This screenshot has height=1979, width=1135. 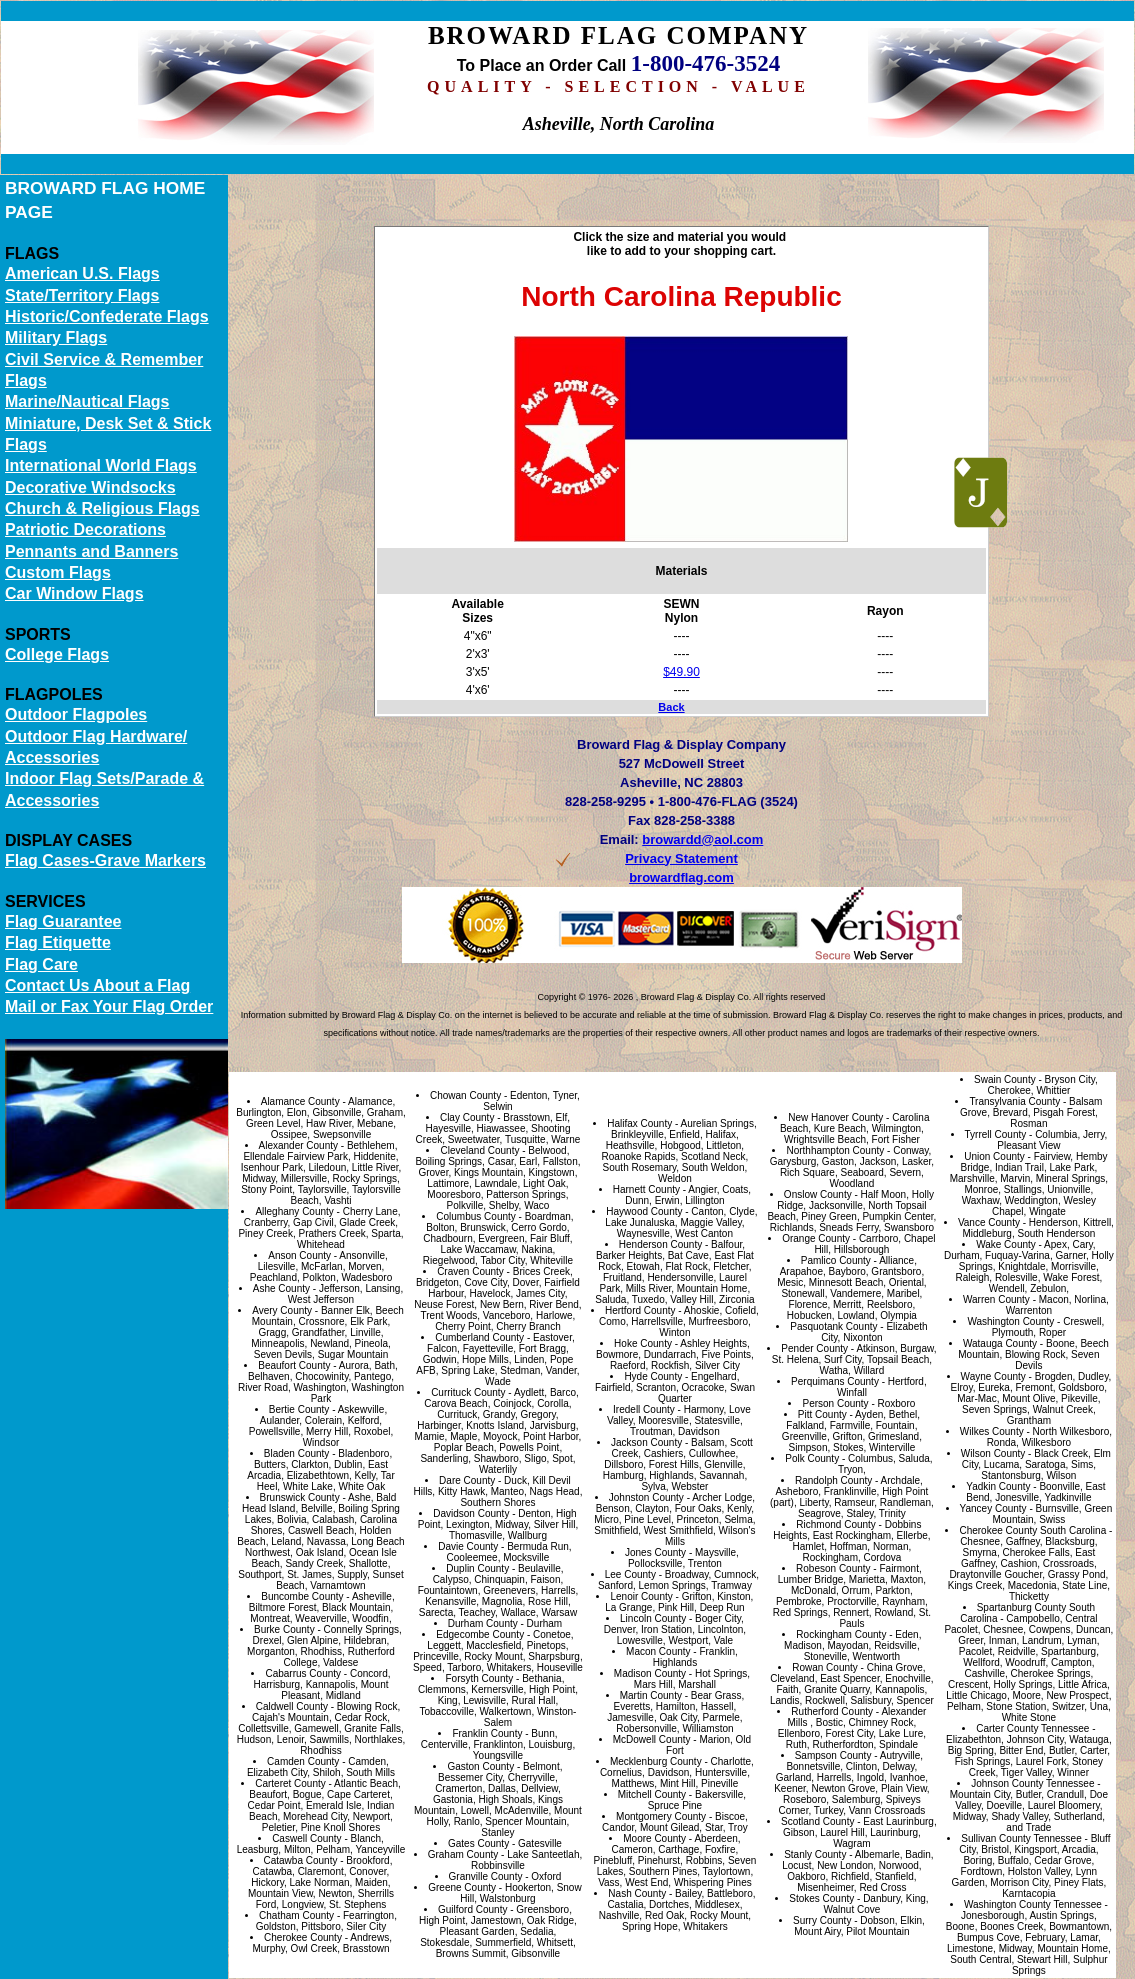 I want to click on jack of diamonds playing card, so click(x=980, y=492).